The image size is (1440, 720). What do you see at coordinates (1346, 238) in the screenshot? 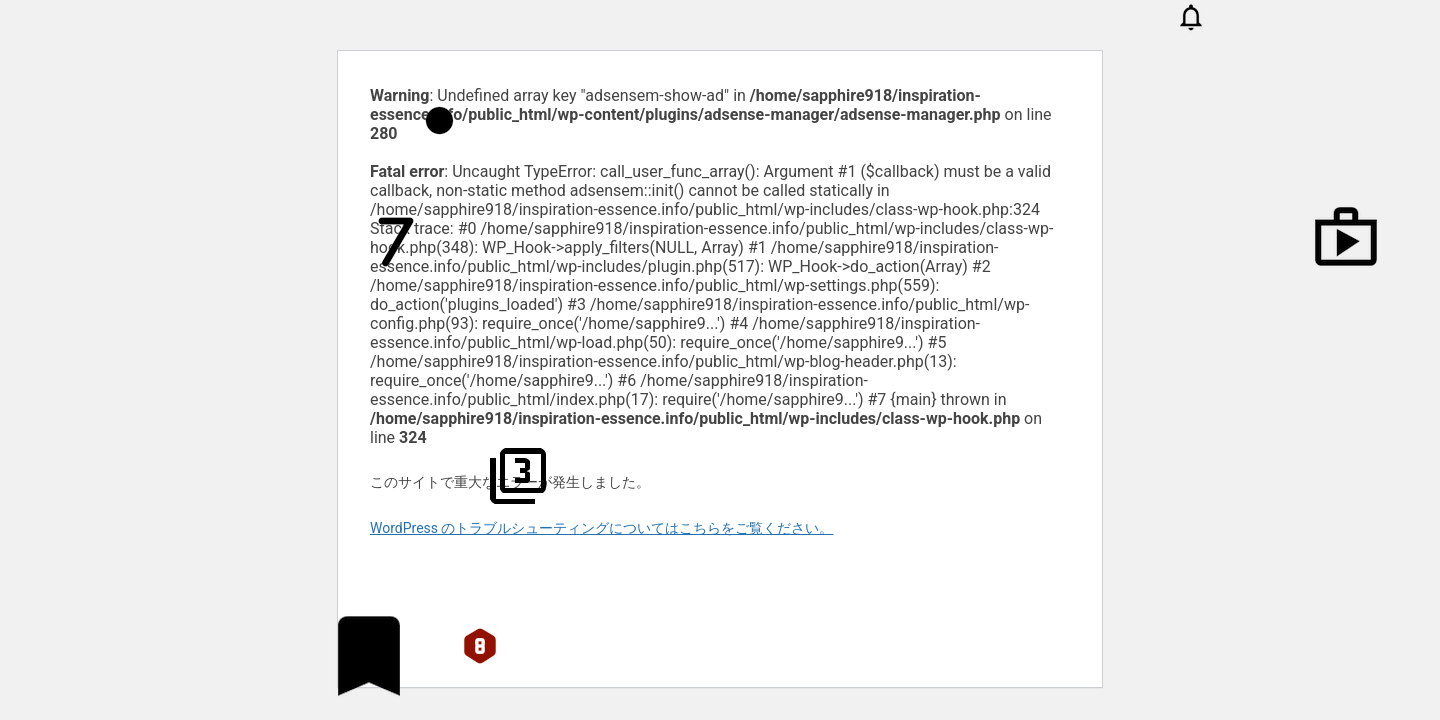
I see `open the shop or store` at bounding box center [1346, 238].